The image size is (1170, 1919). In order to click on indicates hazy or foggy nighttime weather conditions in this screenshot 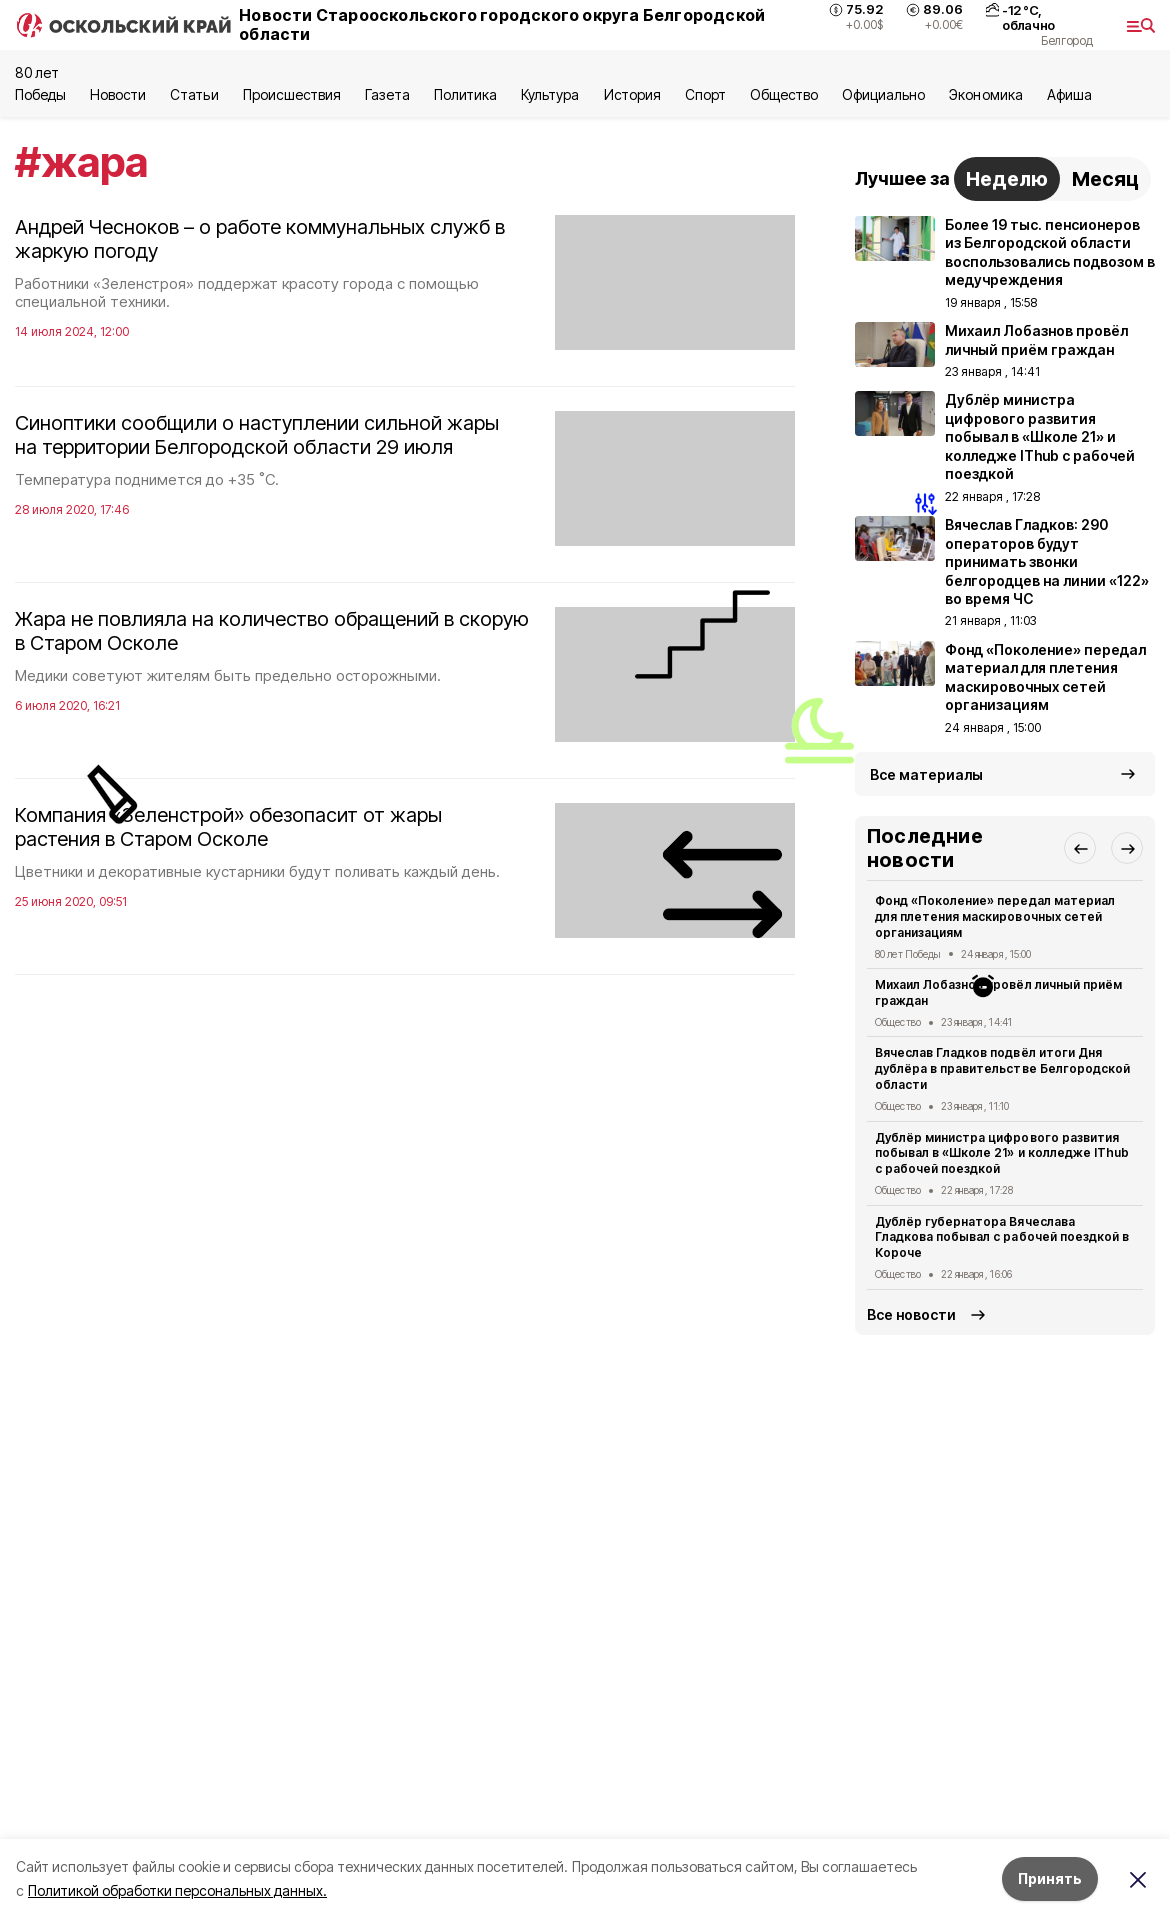, I will do `click(819, 732)`.